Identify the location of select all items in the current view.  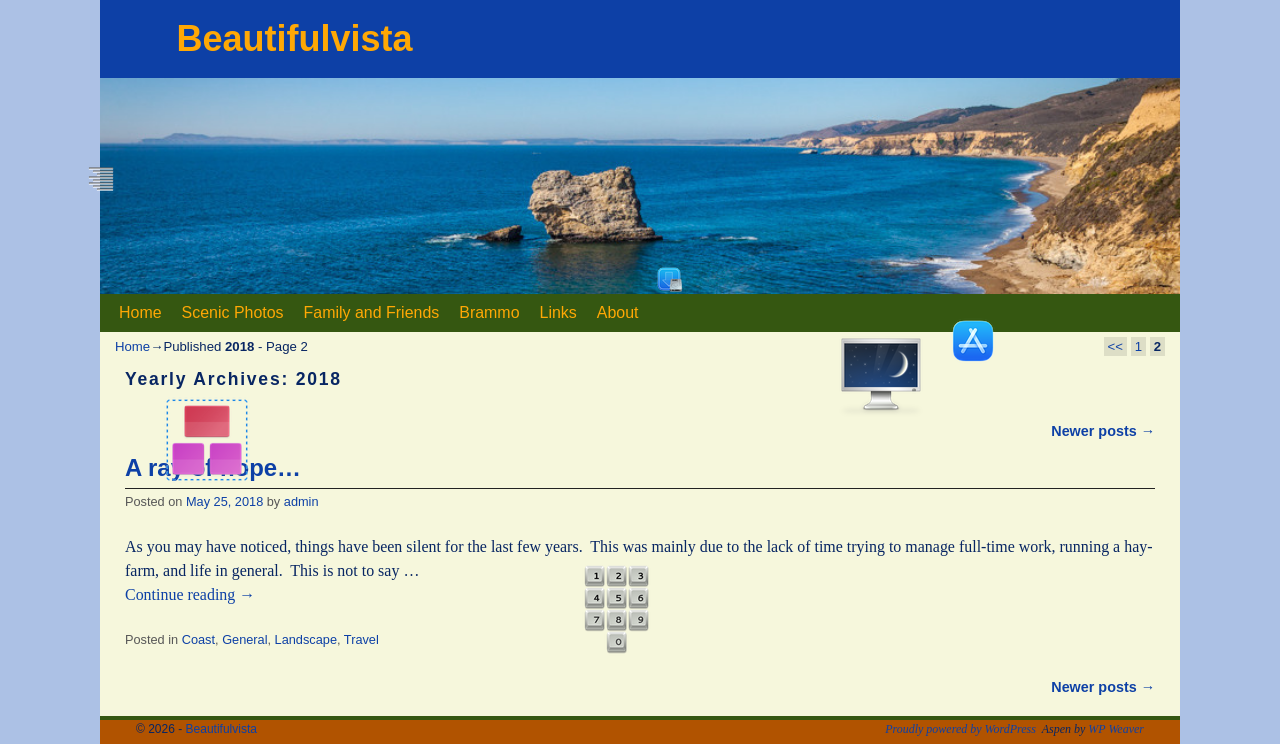
(207, 440).